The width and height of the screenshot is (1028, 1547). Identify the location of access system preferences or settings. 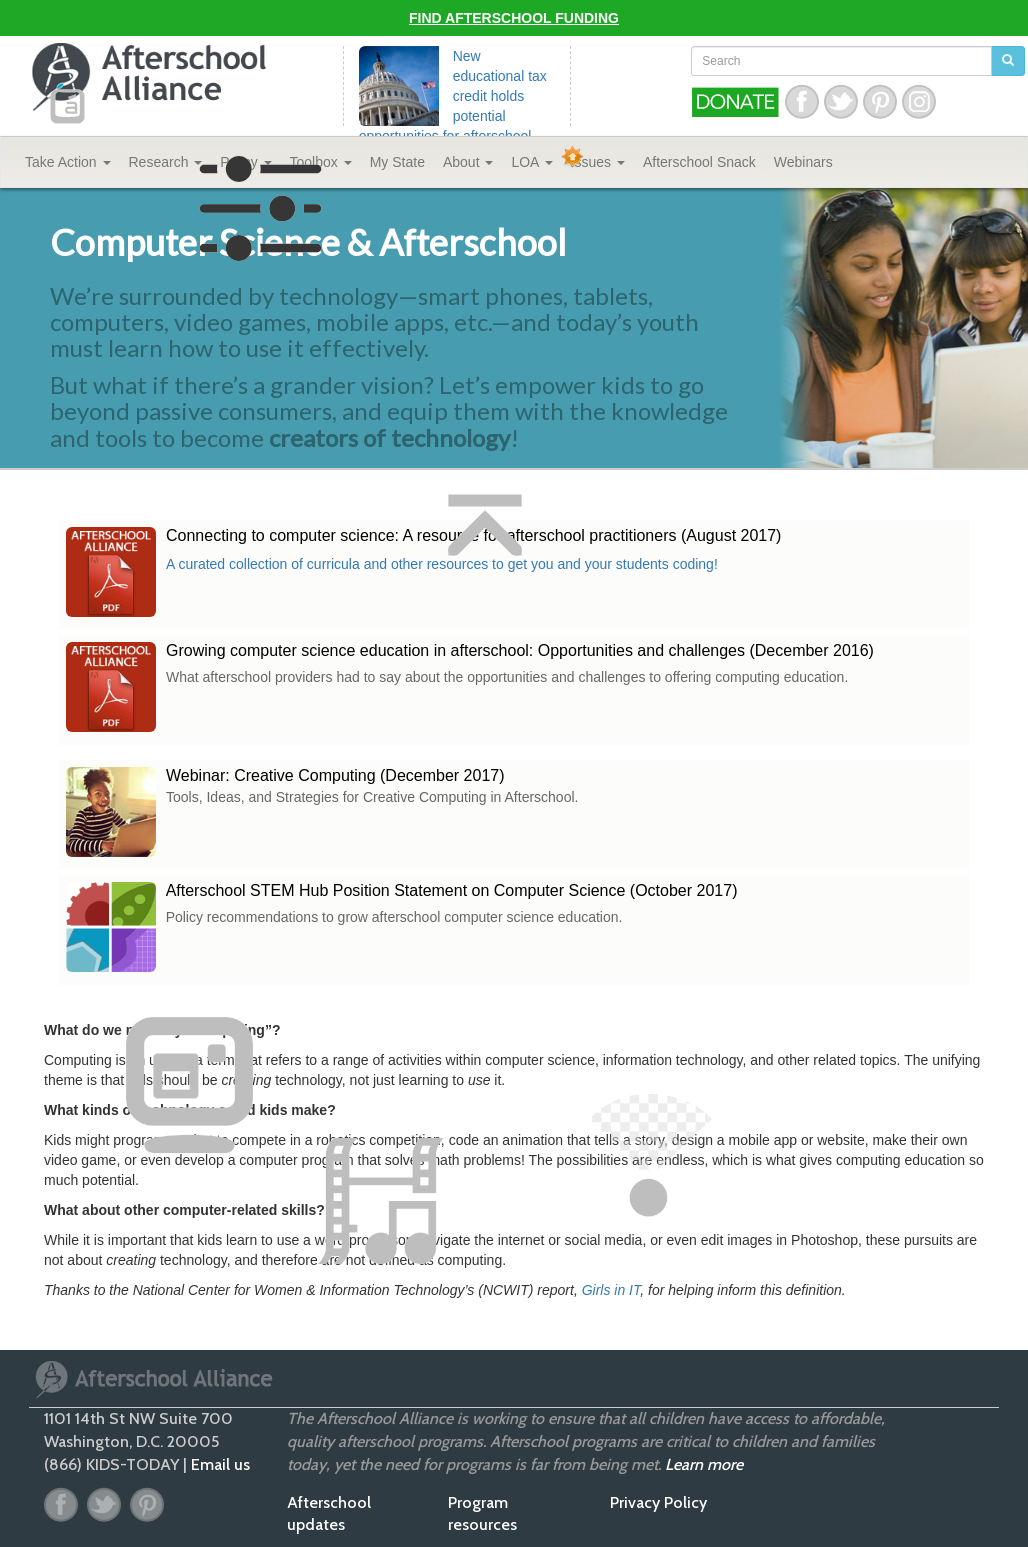
(260, 208).